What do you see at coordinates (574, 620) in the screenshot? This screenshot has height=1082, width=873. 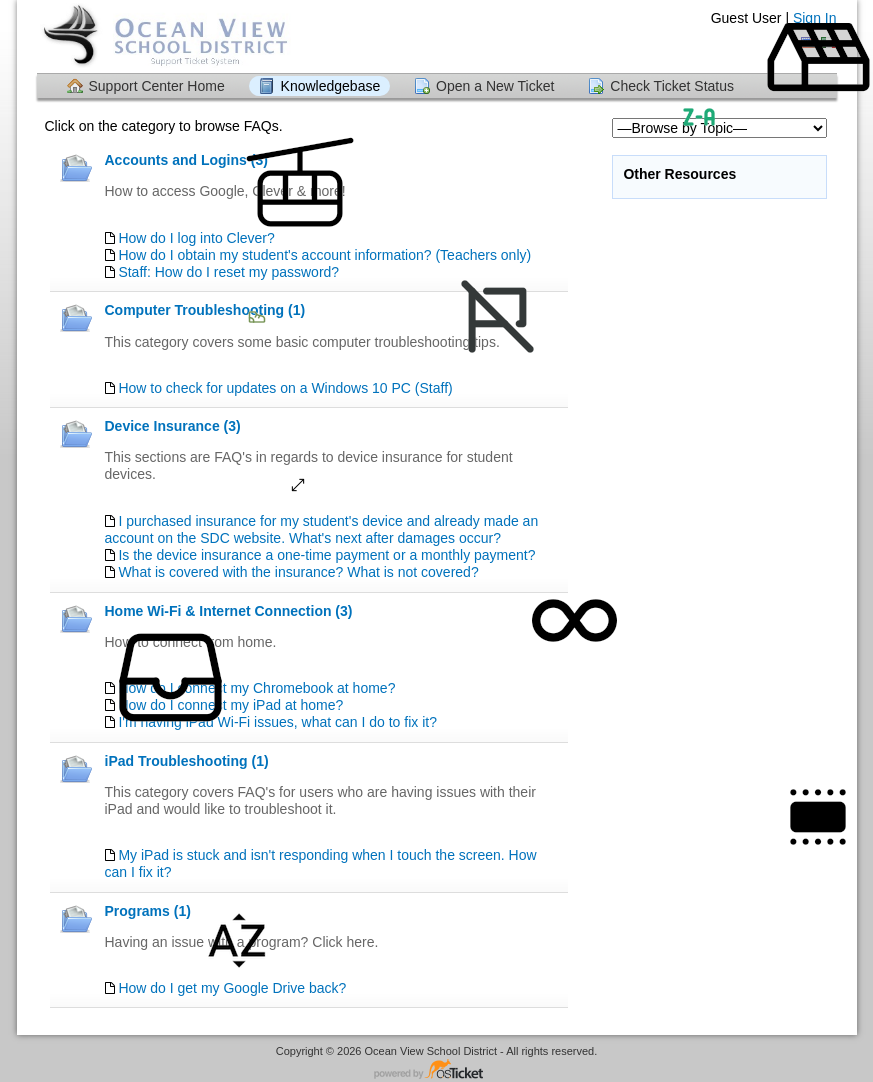 I see `indicates unlimited or infinite capacity` at bounding box center [574, 620].